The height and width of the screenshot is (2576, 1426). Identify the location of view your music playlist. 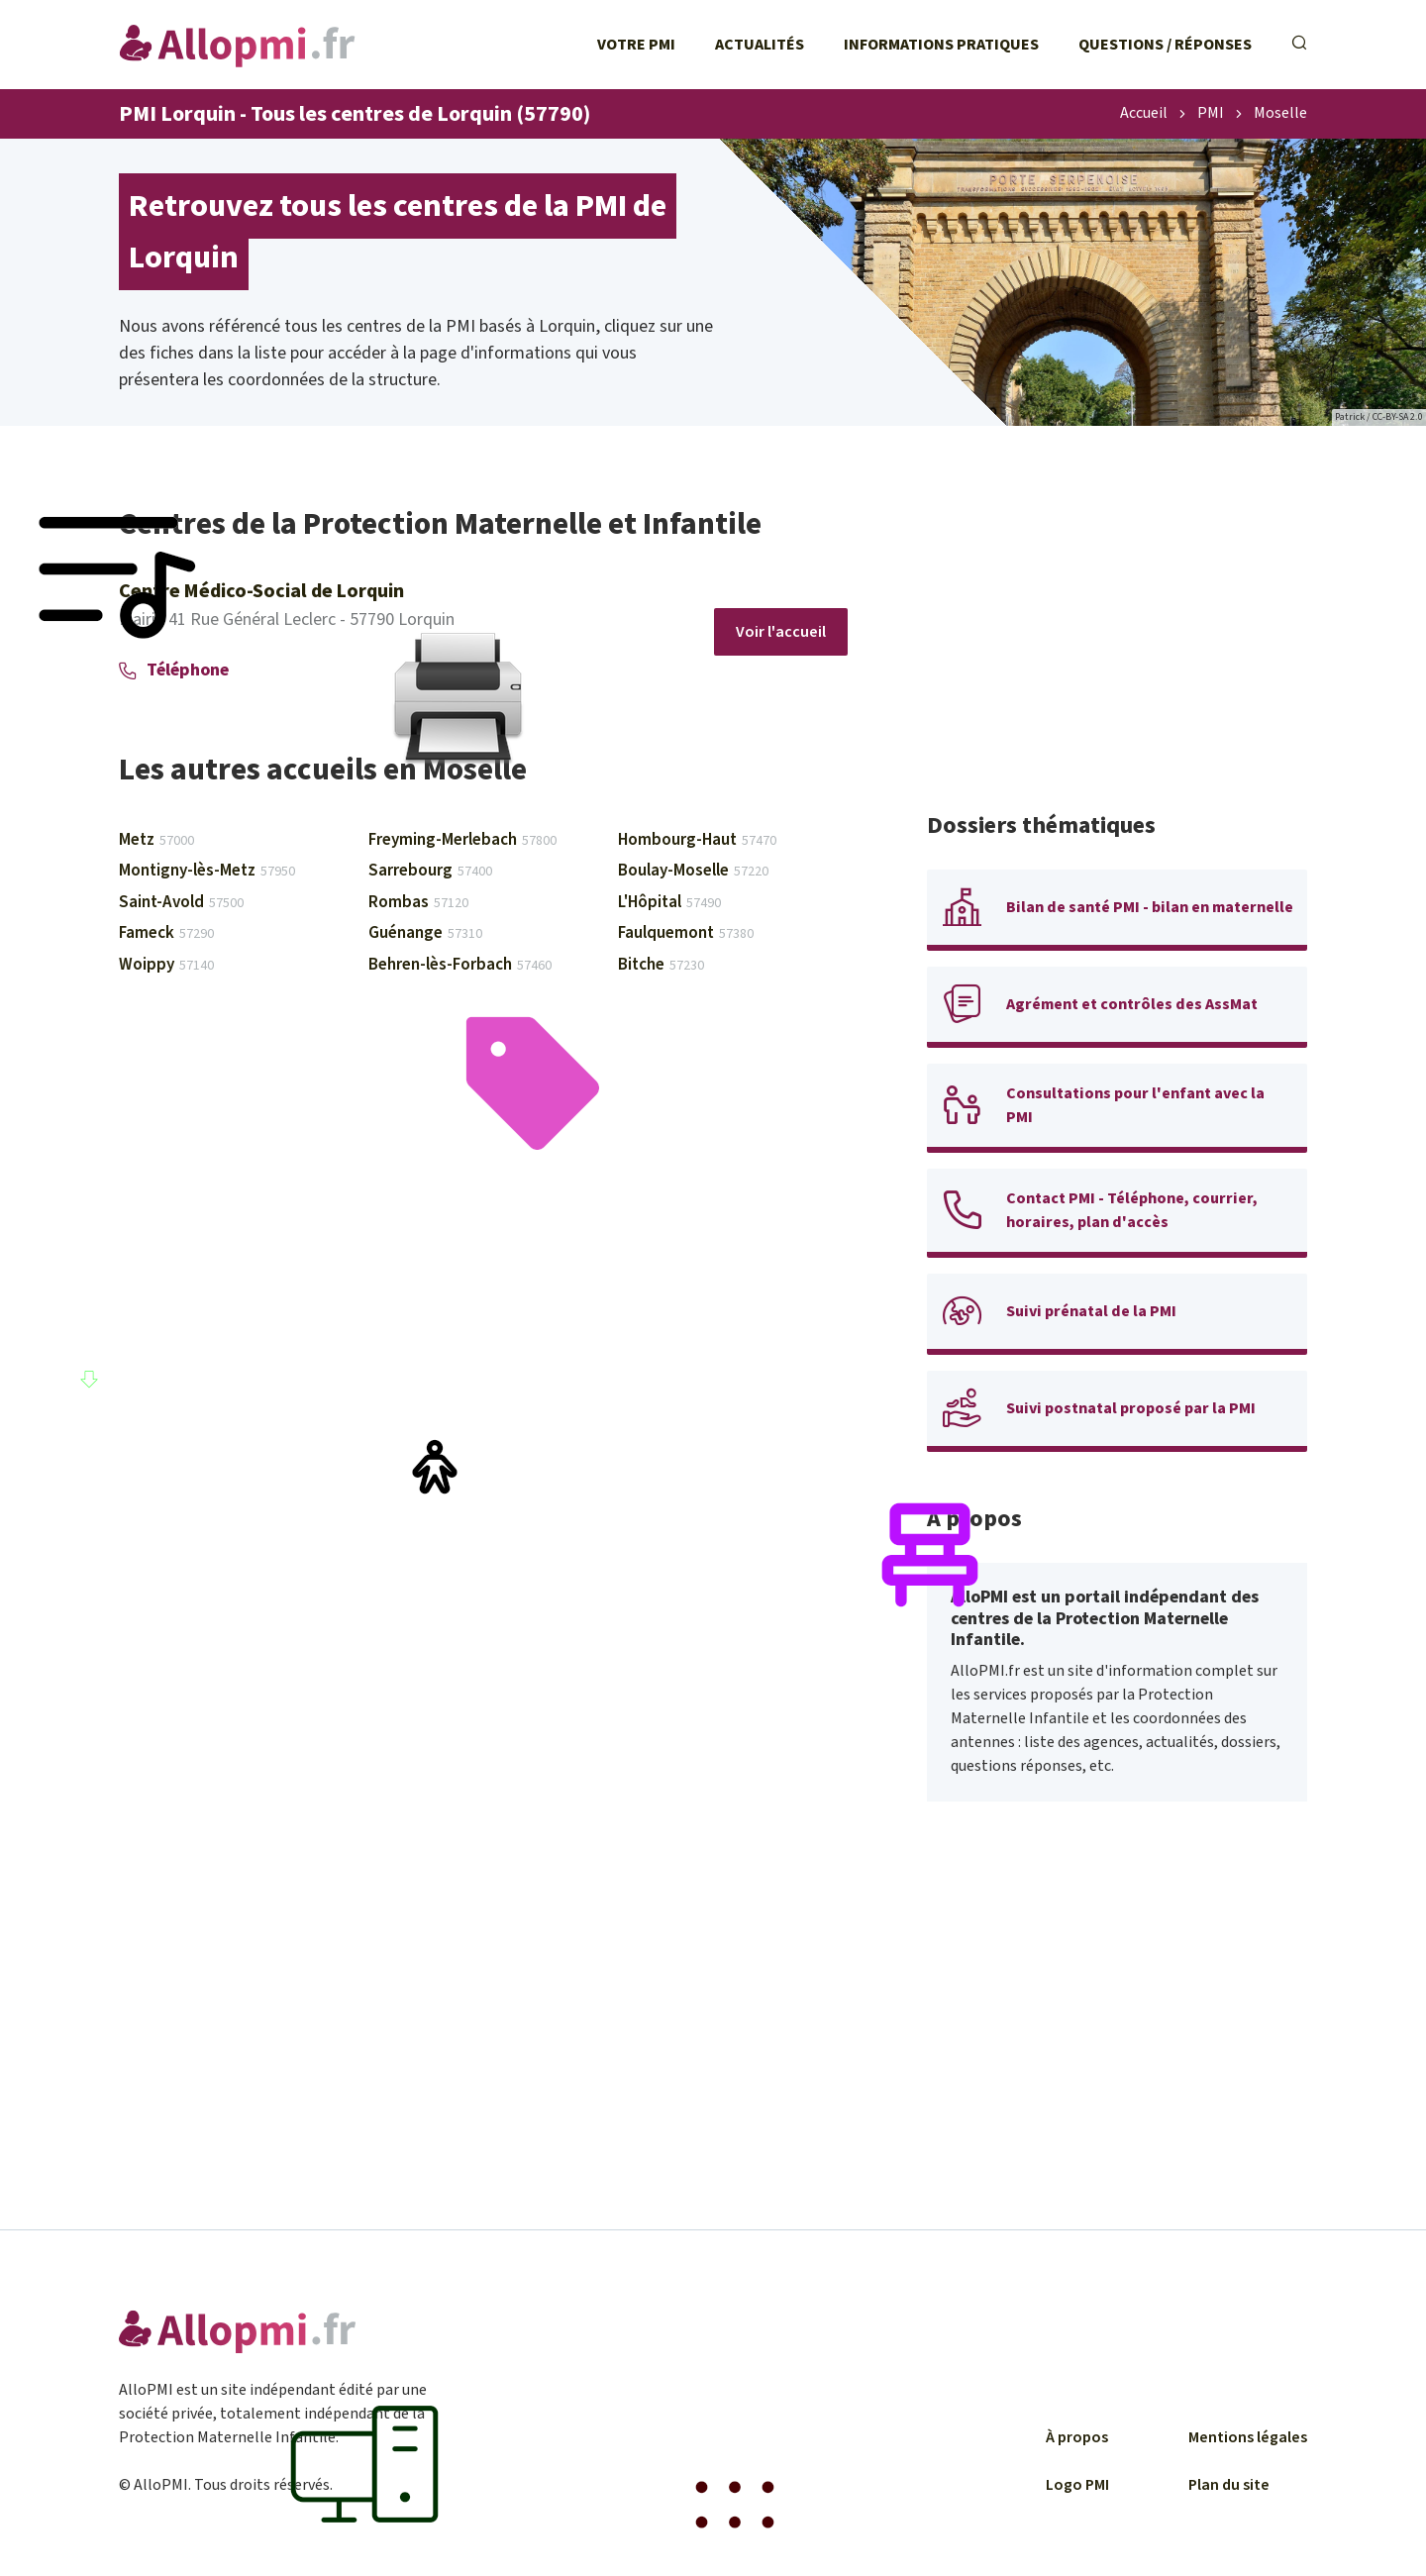
(108, 568).